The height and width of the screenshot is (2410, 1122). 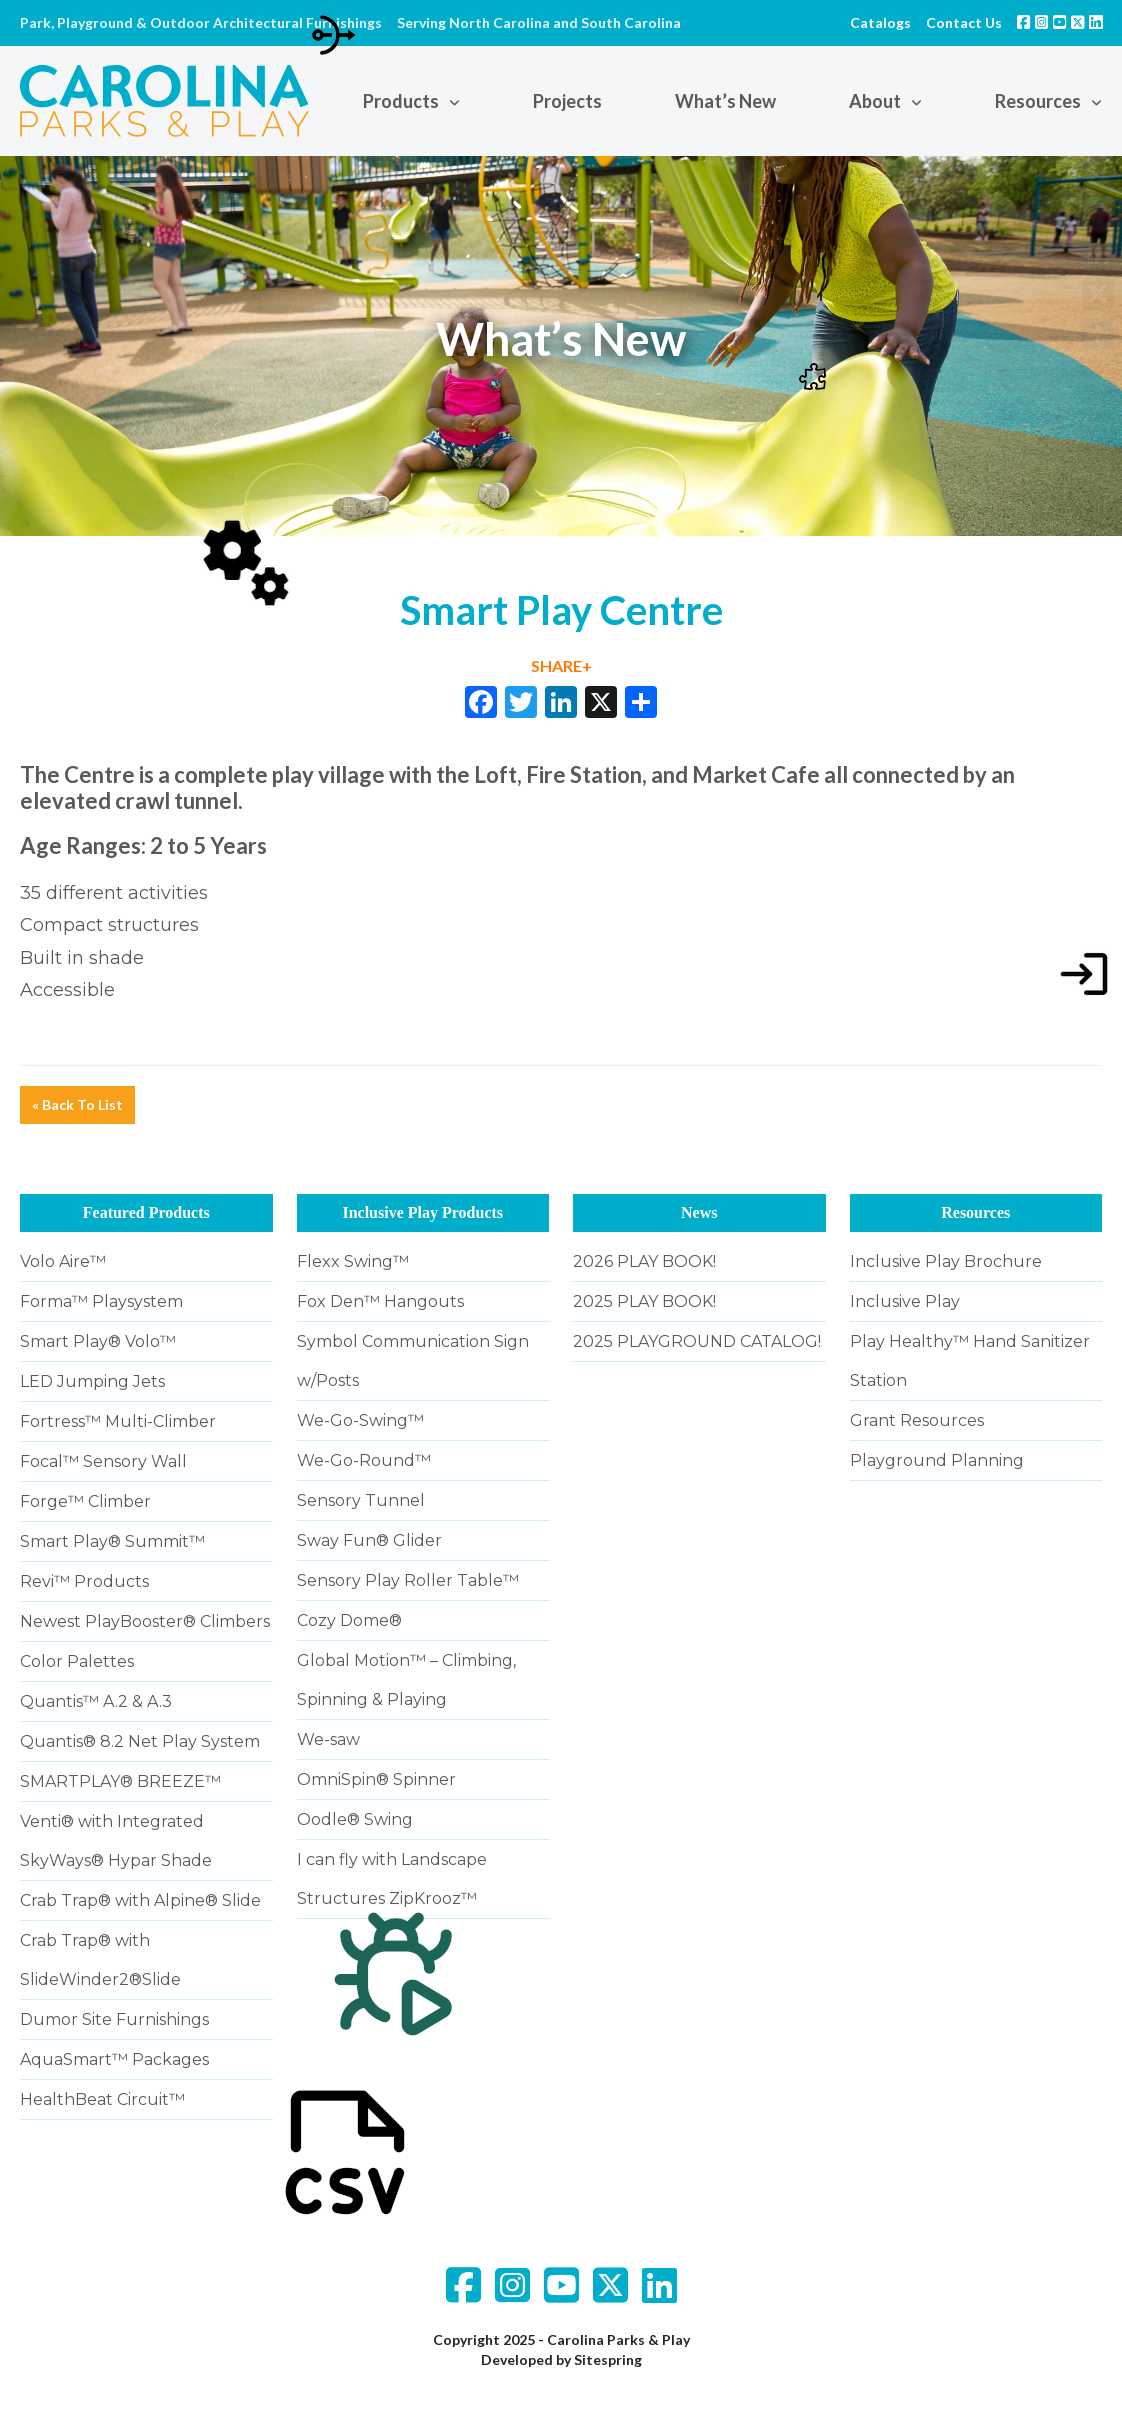 I want to click on network address translation settings, so click(x=334, y=35).